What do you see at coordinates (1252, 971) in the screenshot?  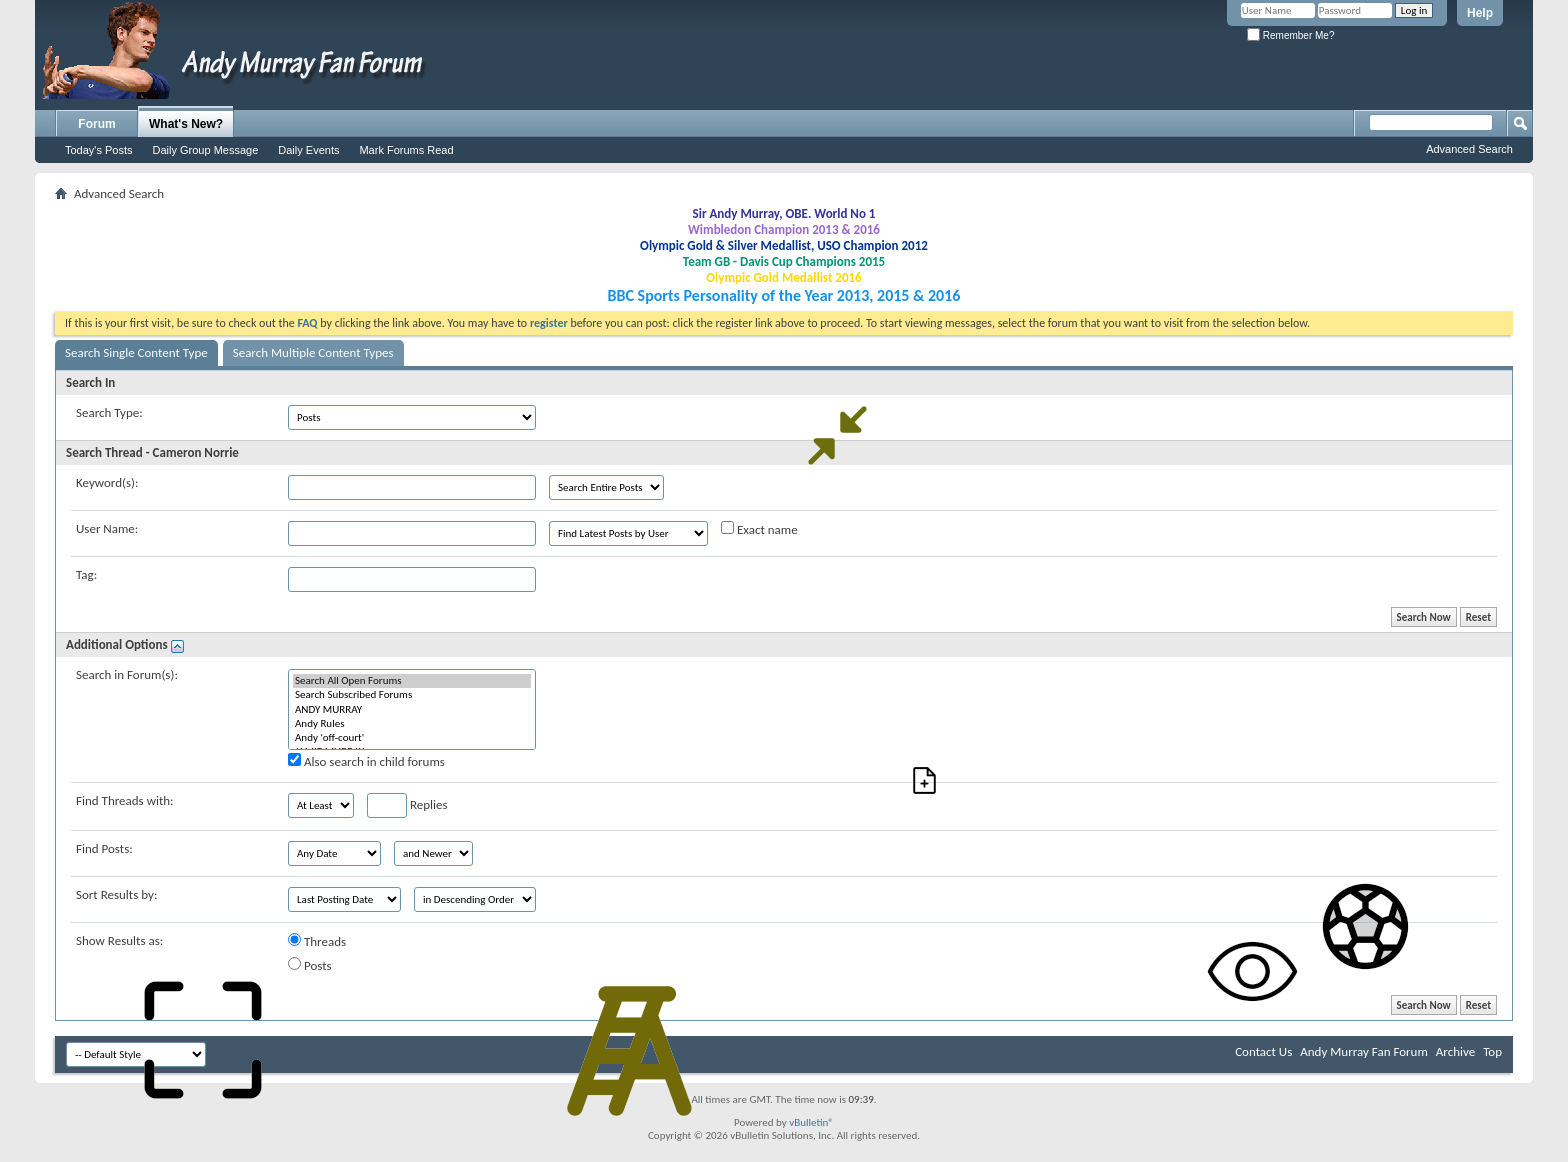 I see `view or preview content` at bounding box center [1252, 971].